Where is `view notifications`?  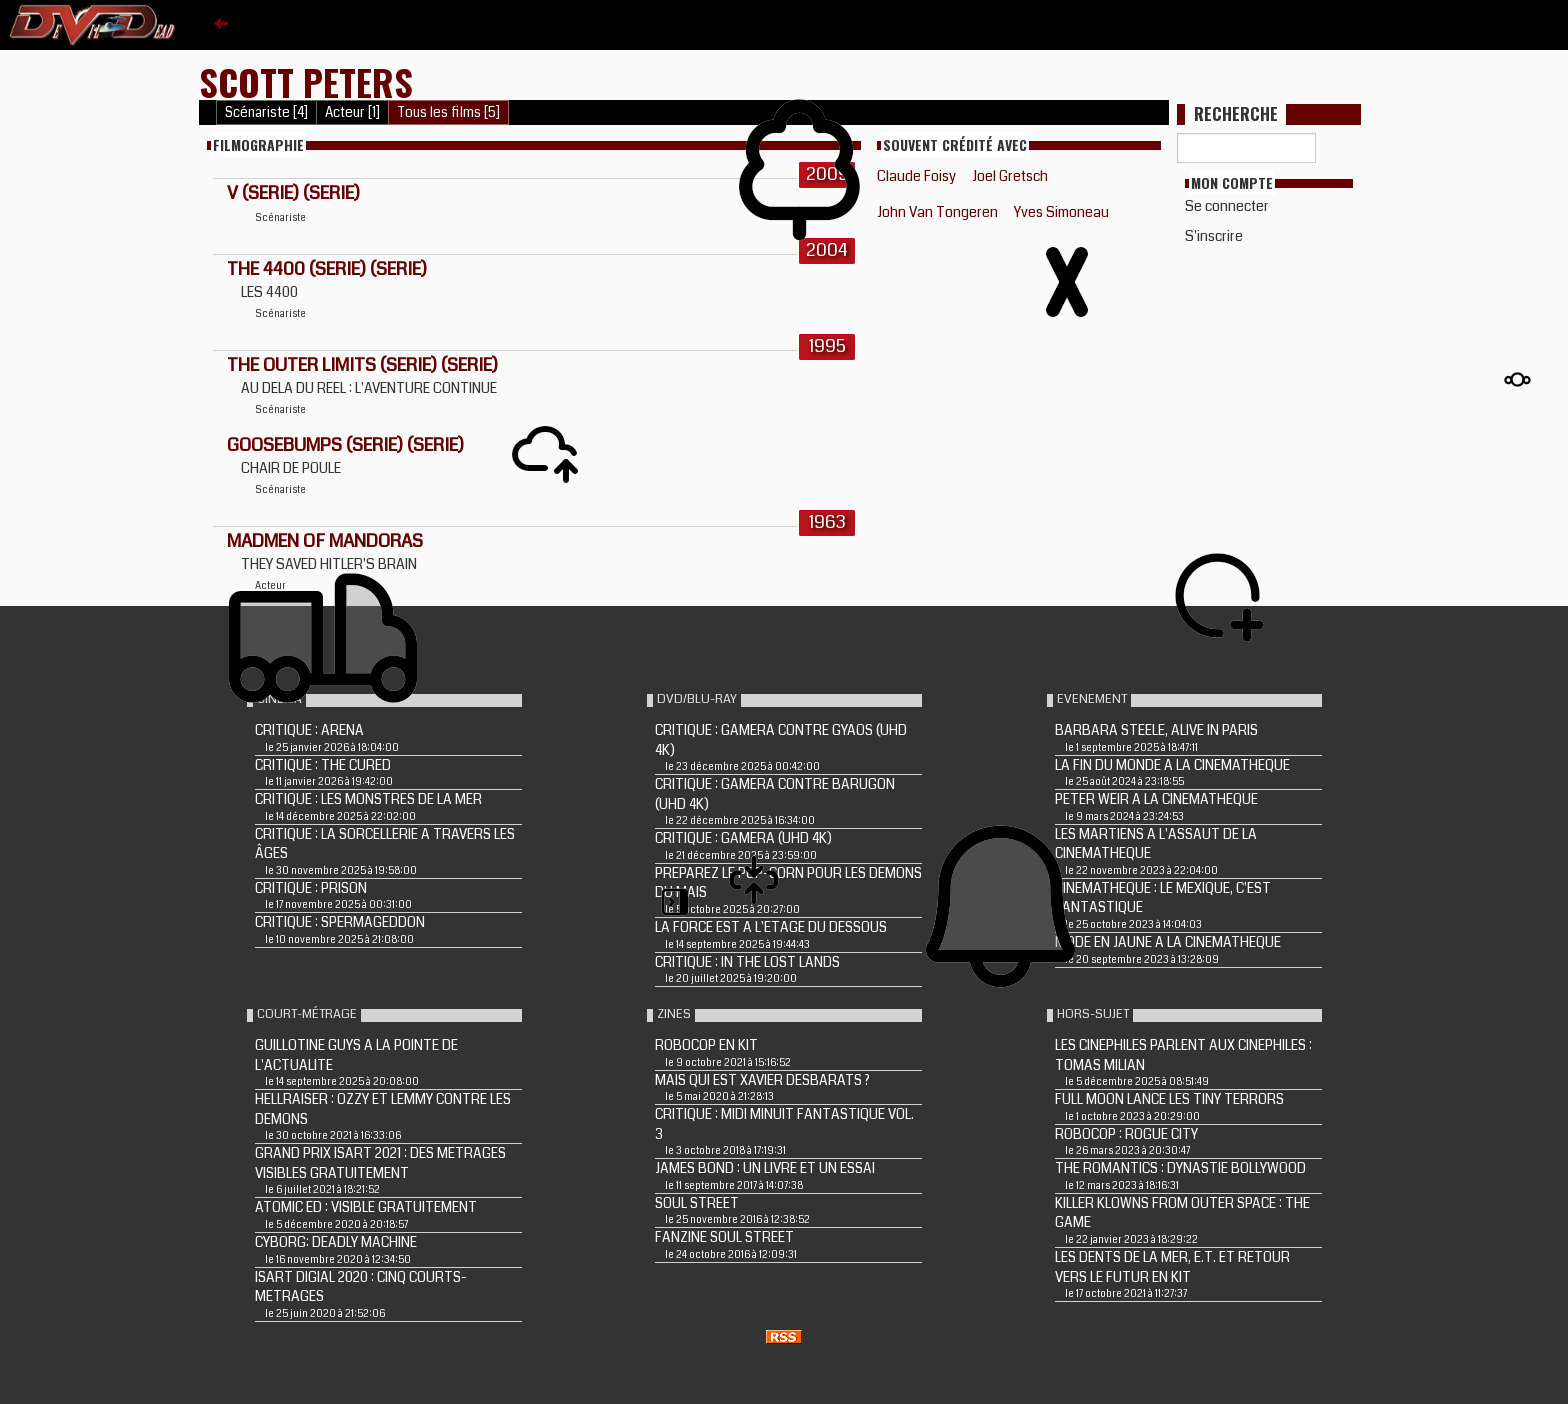 view notifications is located at coordinates (1000, 906).